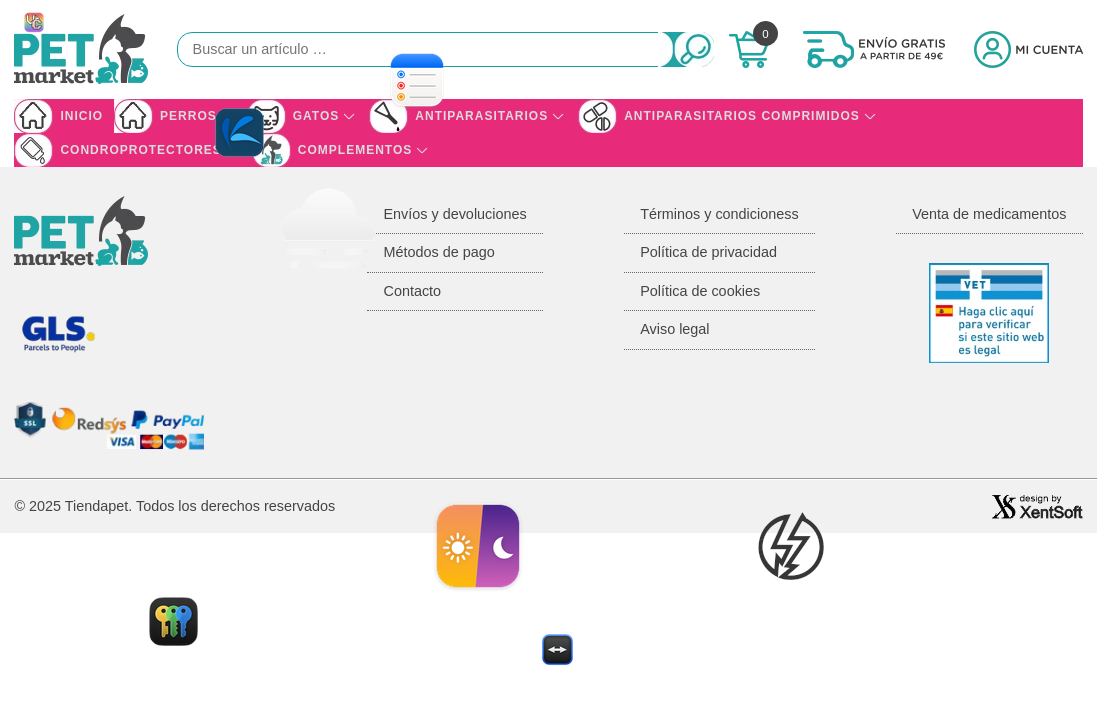 The height and width of the screenshot is (720, 1097). Describe the element at coordinates (239, 132) in the screenshot. I see `launch the KaOS linux distribution app` at that location.